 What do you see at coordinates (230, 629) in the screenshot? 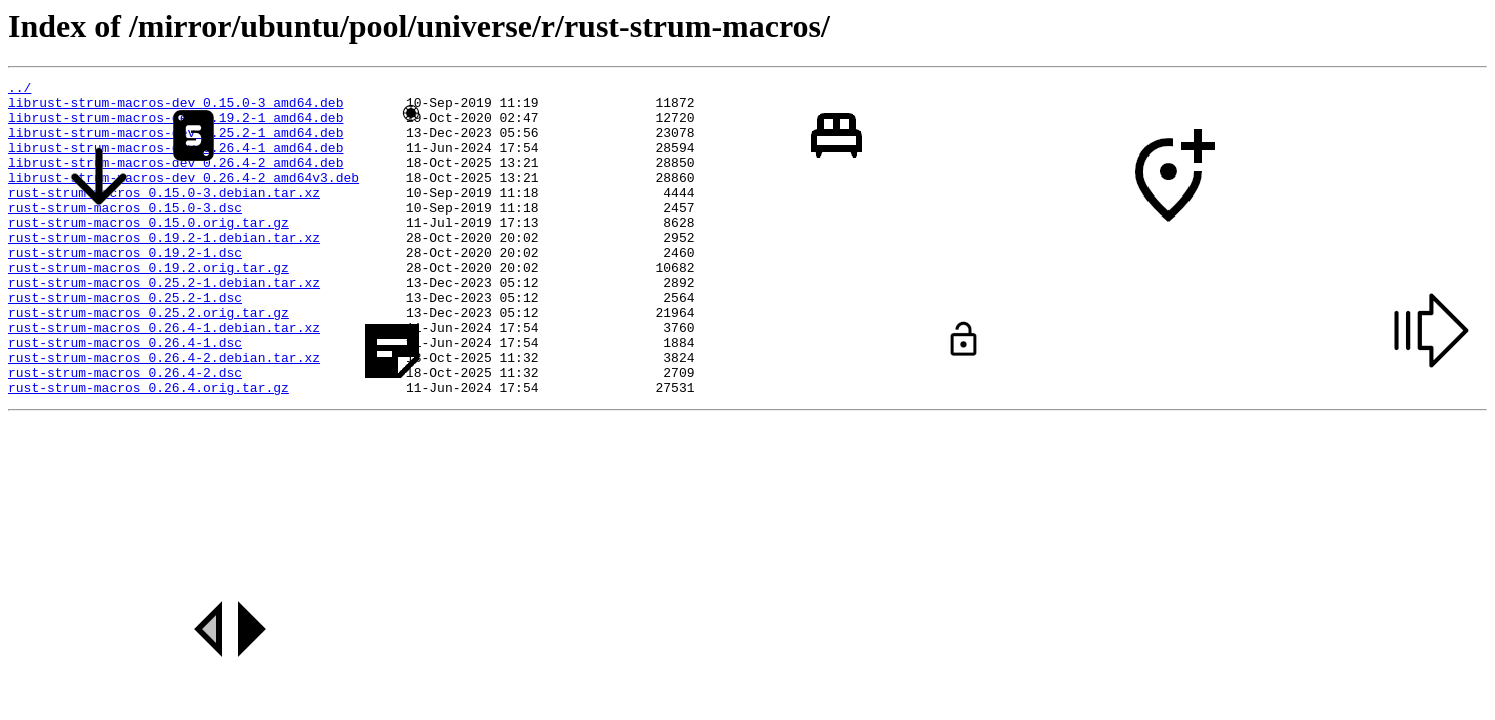
I see `switch to left panel or view` at bounding box center [230, 629].